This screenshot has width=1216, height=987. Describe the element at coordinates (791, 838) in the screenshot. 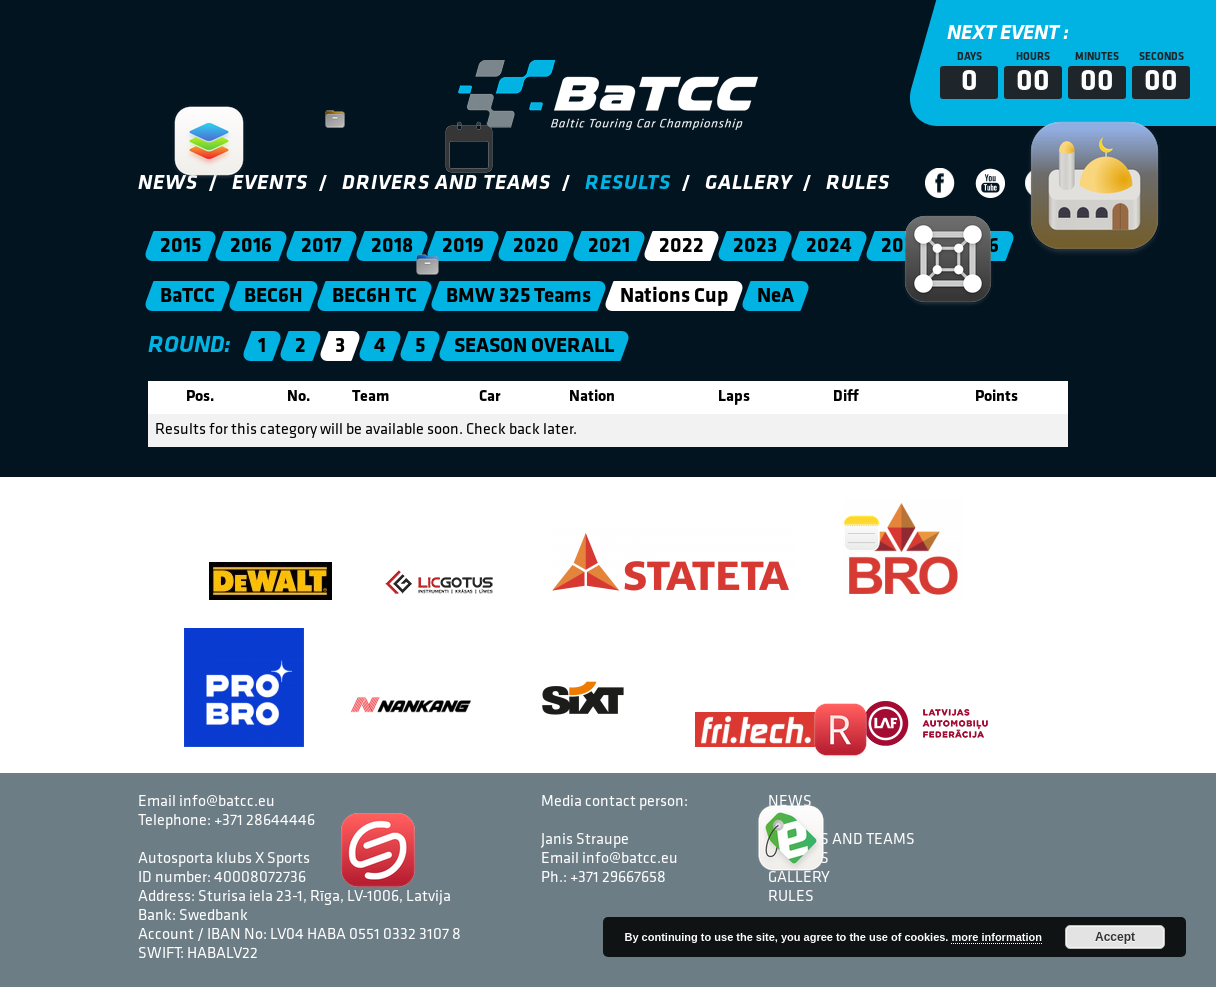

I see `open easytag music tagging application` at that location.